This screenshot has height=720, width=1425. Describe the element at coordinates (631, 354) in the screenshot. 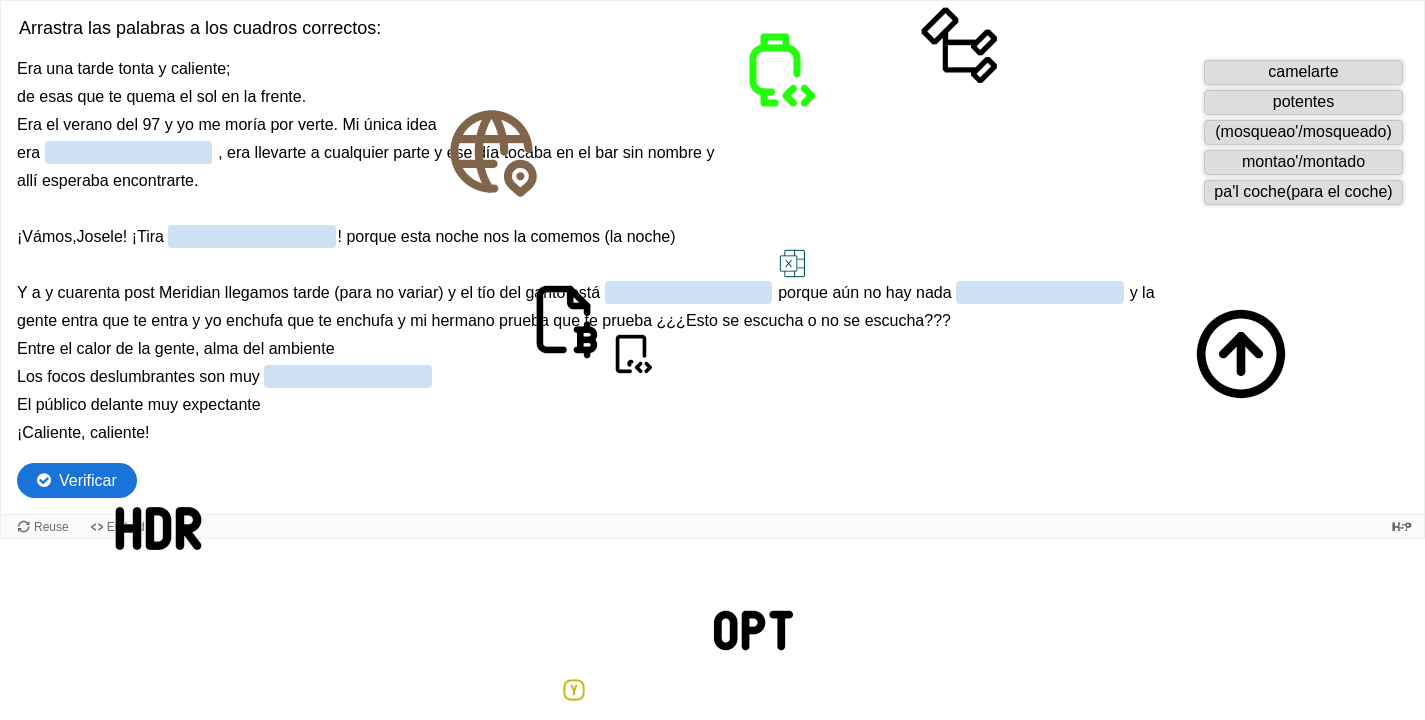

I see `access tablet developer tools` at that location.